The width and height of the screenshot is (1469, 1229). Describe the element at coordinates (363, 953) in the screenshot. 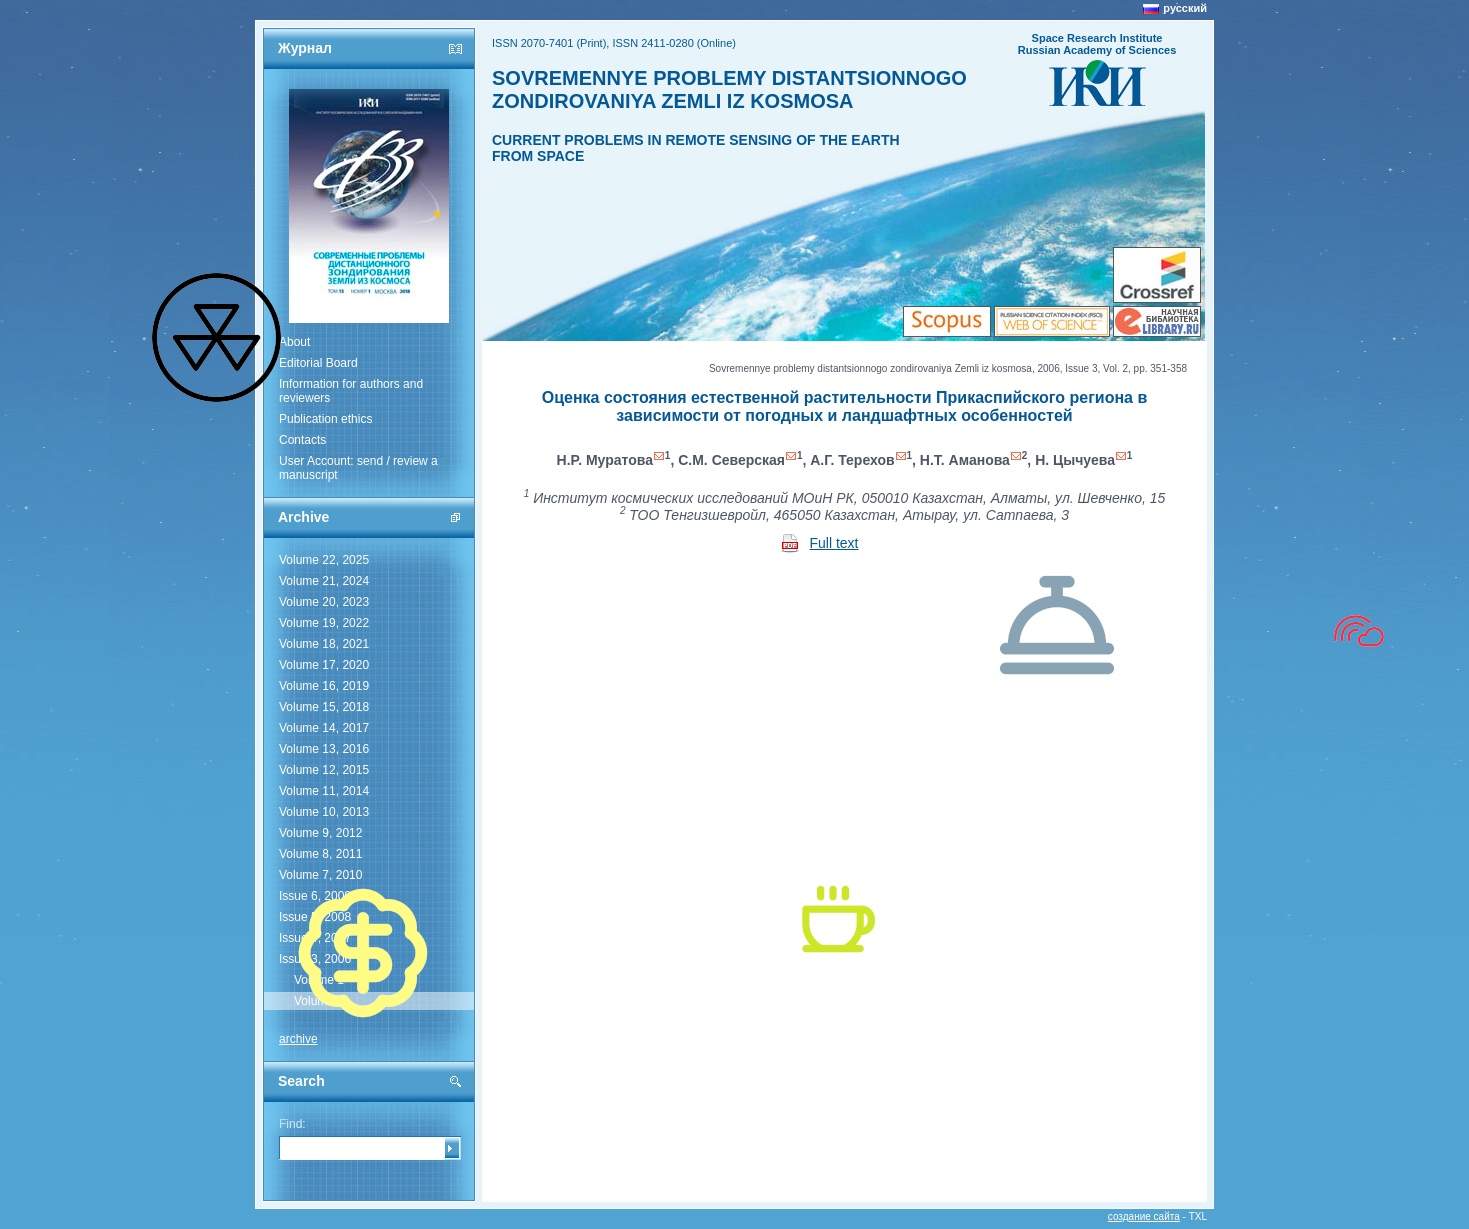

I see `view pricing or payment options` at that location.